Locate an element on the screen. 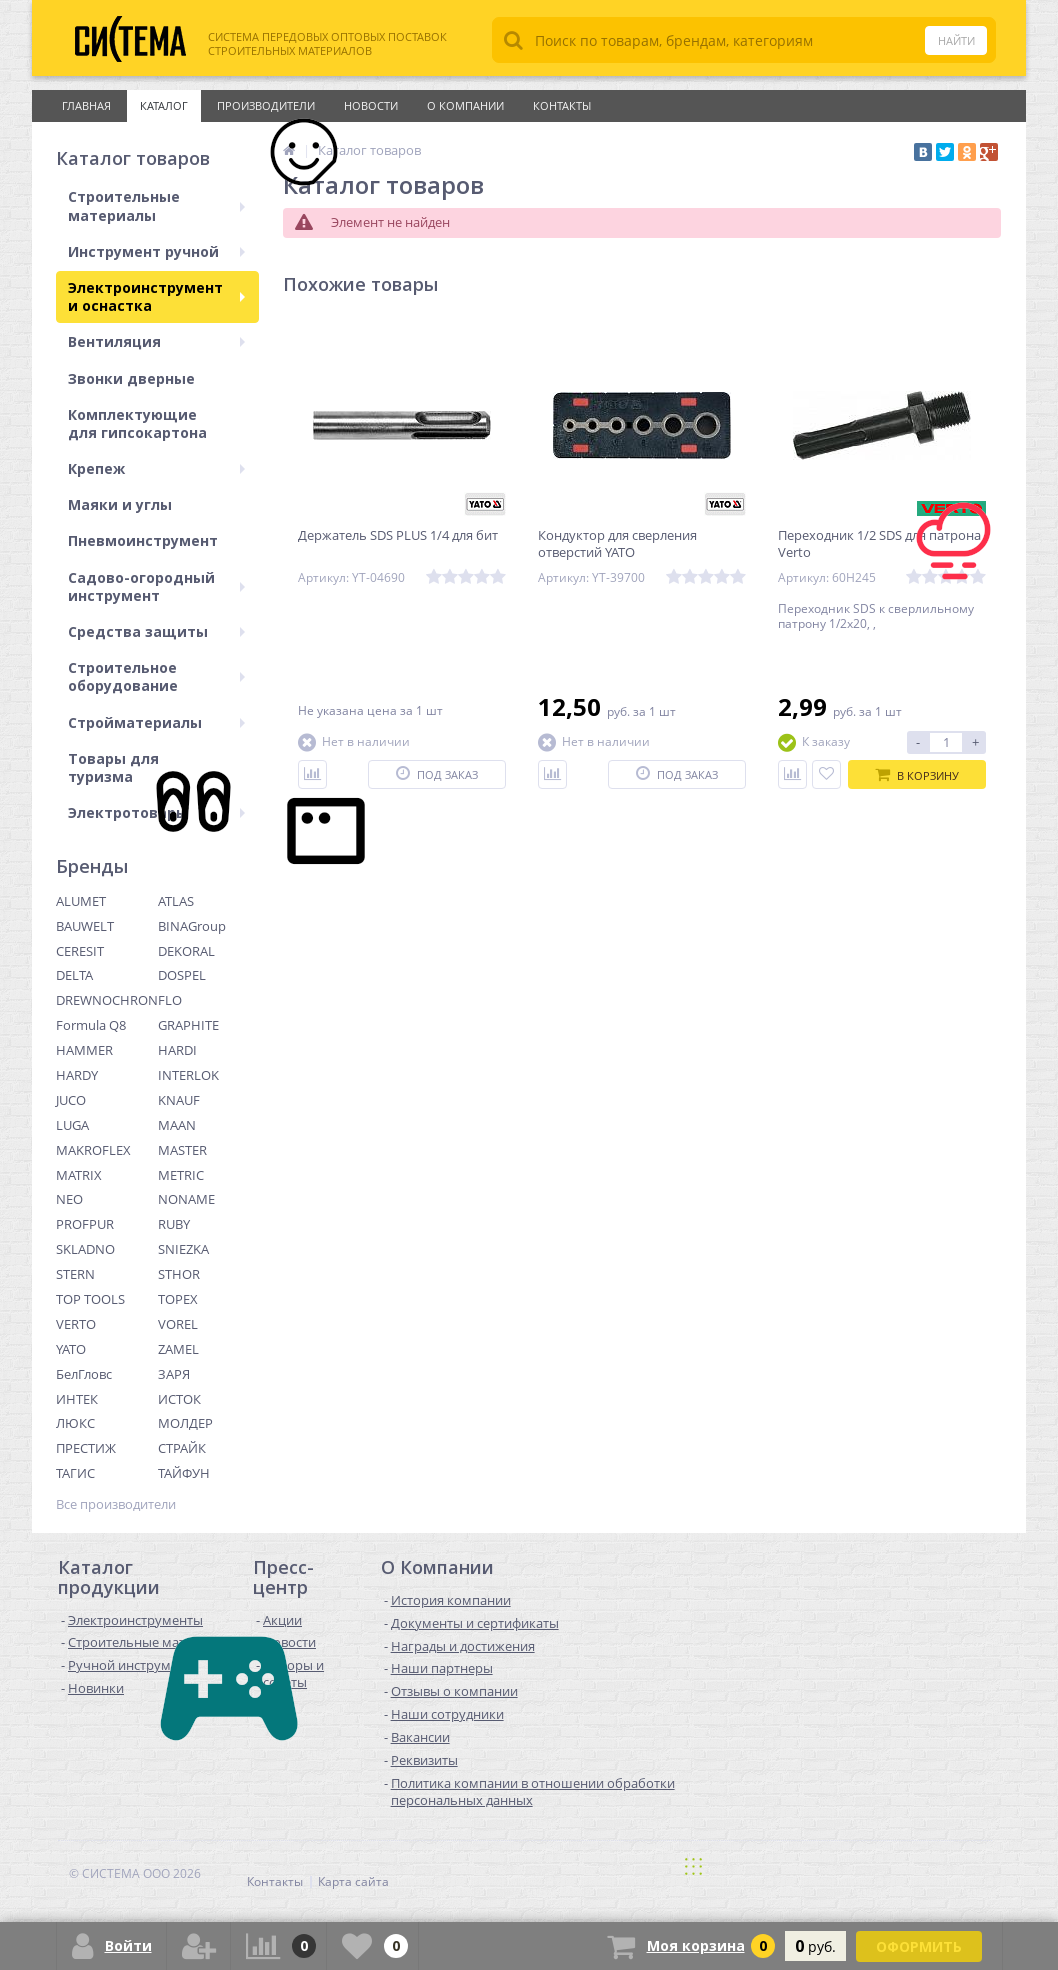  access gaming features or games library is located at coordinates (231, 1688).